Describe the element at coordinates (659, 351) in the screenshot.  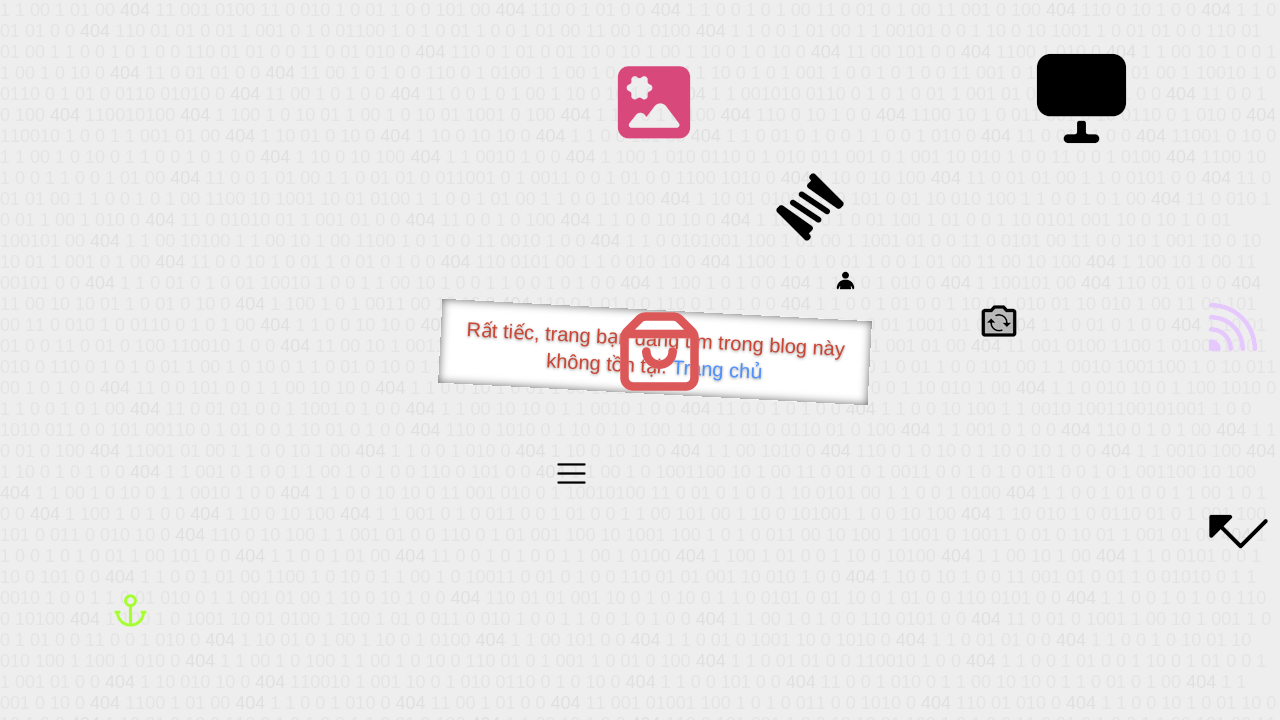
I see `view your shopping bag` at that location.